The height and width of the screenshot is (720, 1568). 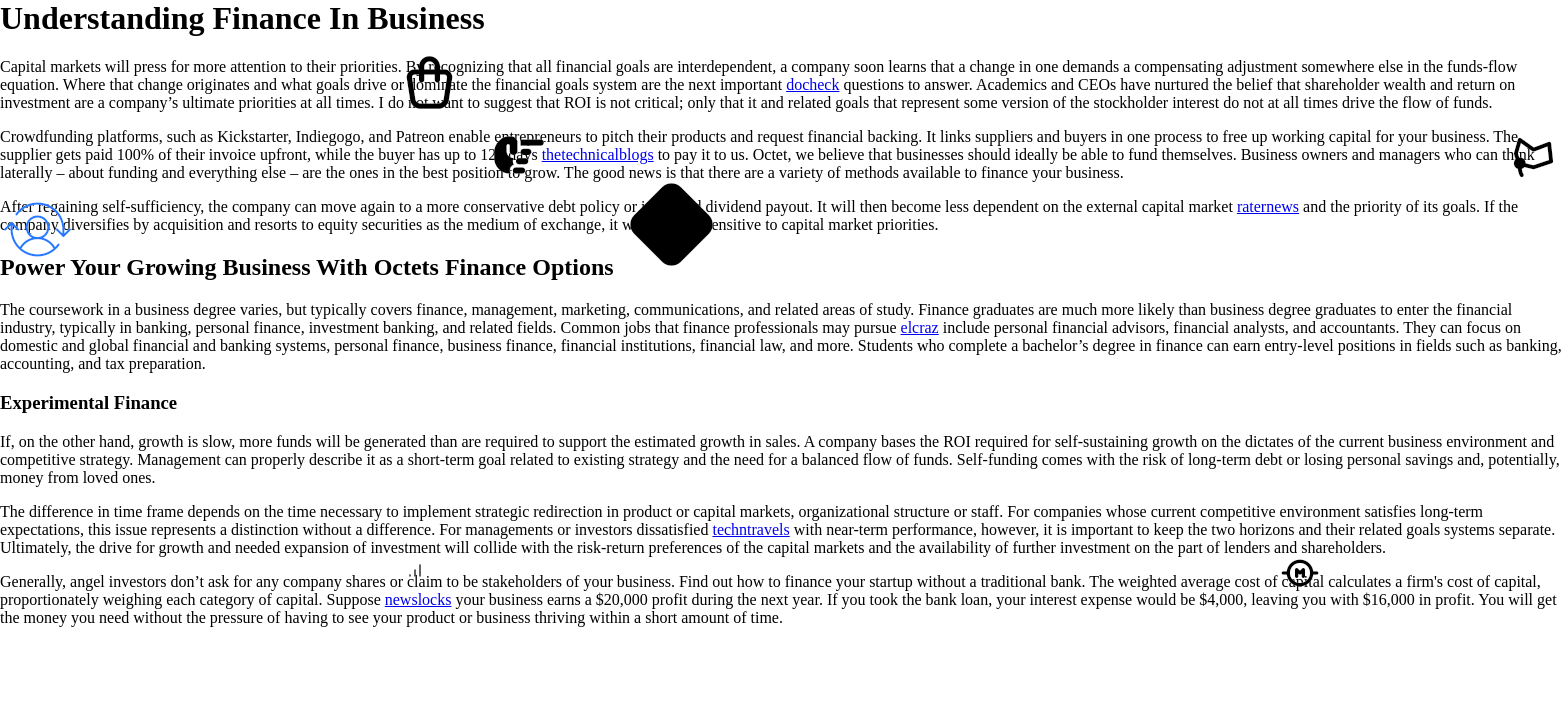 What do you see at coordinates (421, 567) in the screenshot?
I see `indicates medium cellular signal strength` at bounding box center [421, 567].